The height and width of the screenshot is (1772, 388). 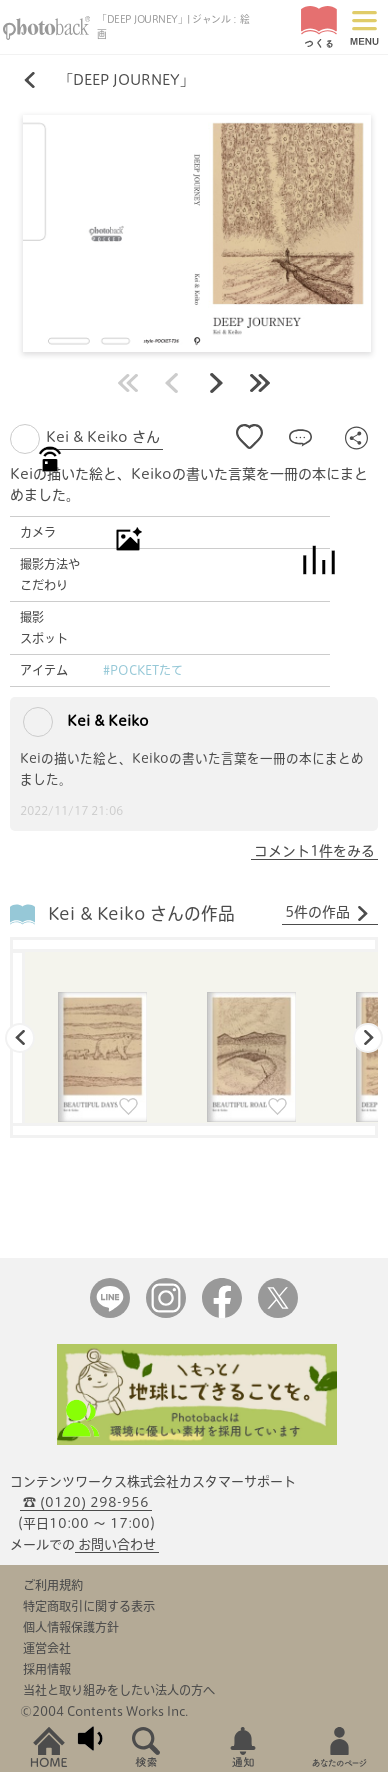 I want to click on view group members, so click(x=80, y=1419).